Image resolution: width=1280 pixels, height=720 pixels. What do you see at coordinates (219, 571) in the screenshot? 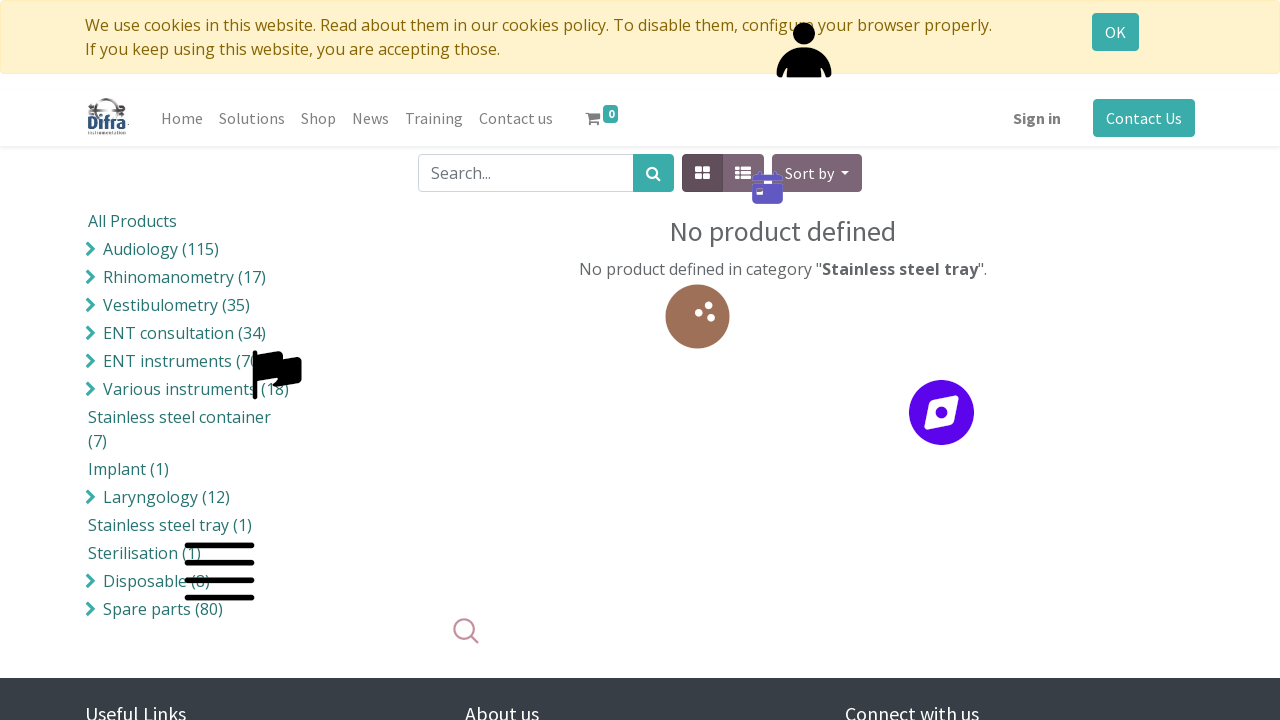
I see `open navigation menu` at bounding box center [219, 571].